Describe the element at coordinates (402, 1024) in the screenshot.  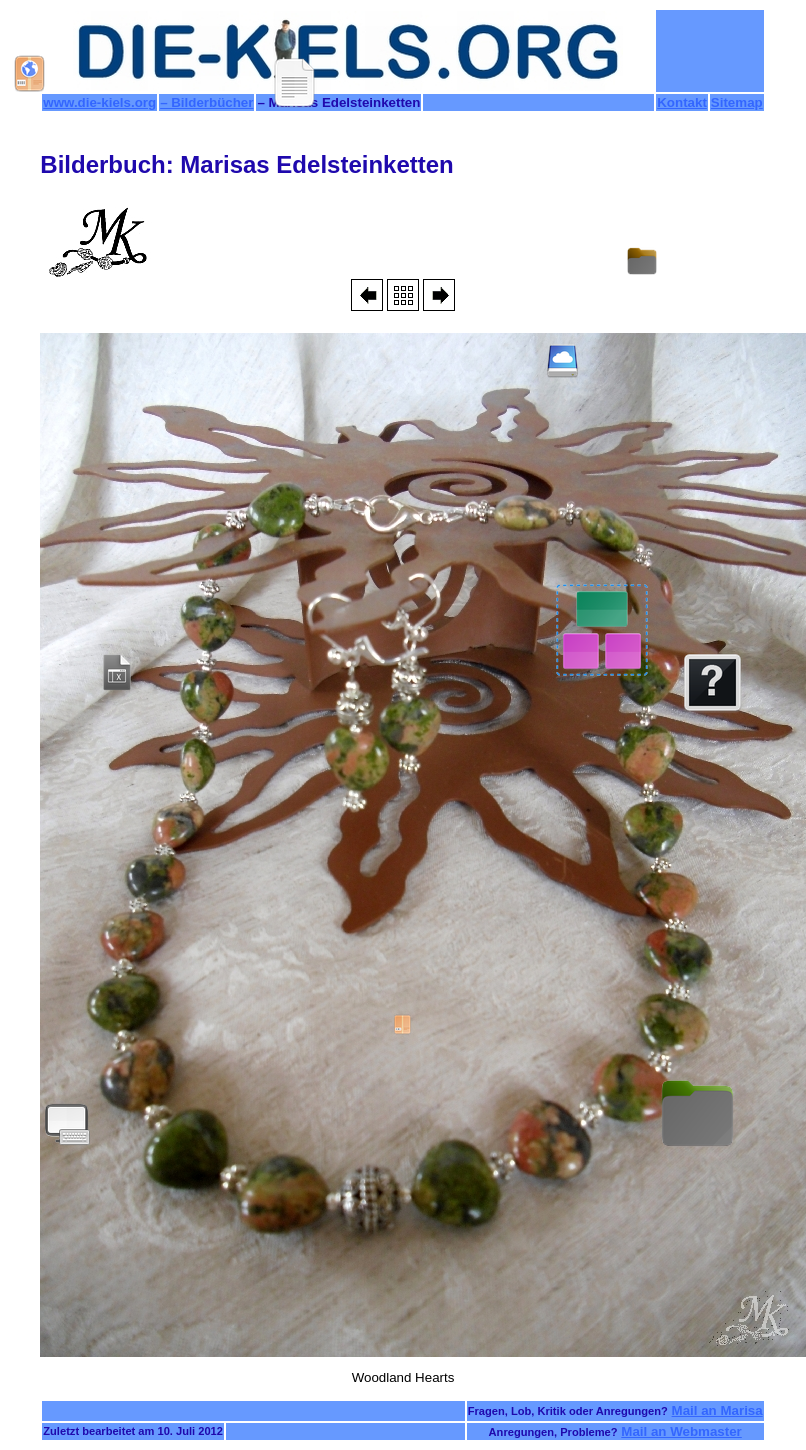
I see `compressed archive file type indicator` at that location.